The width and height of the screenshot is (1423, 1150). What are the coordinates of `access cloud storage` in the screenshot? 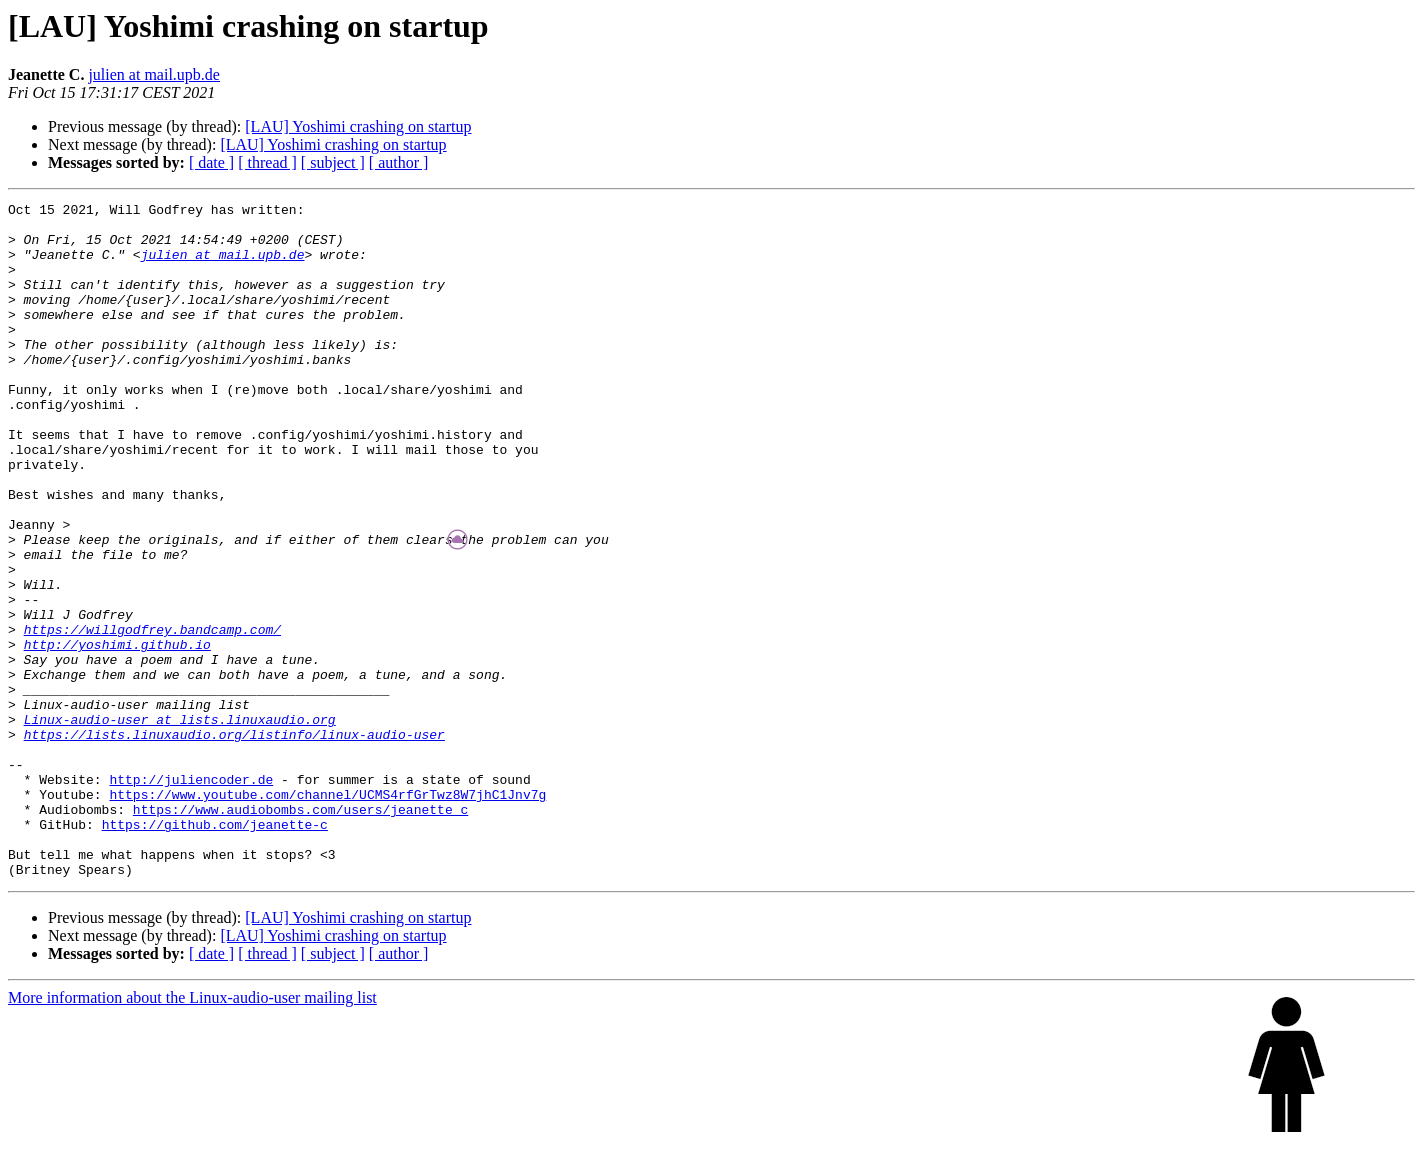 It's located at (457, 539).